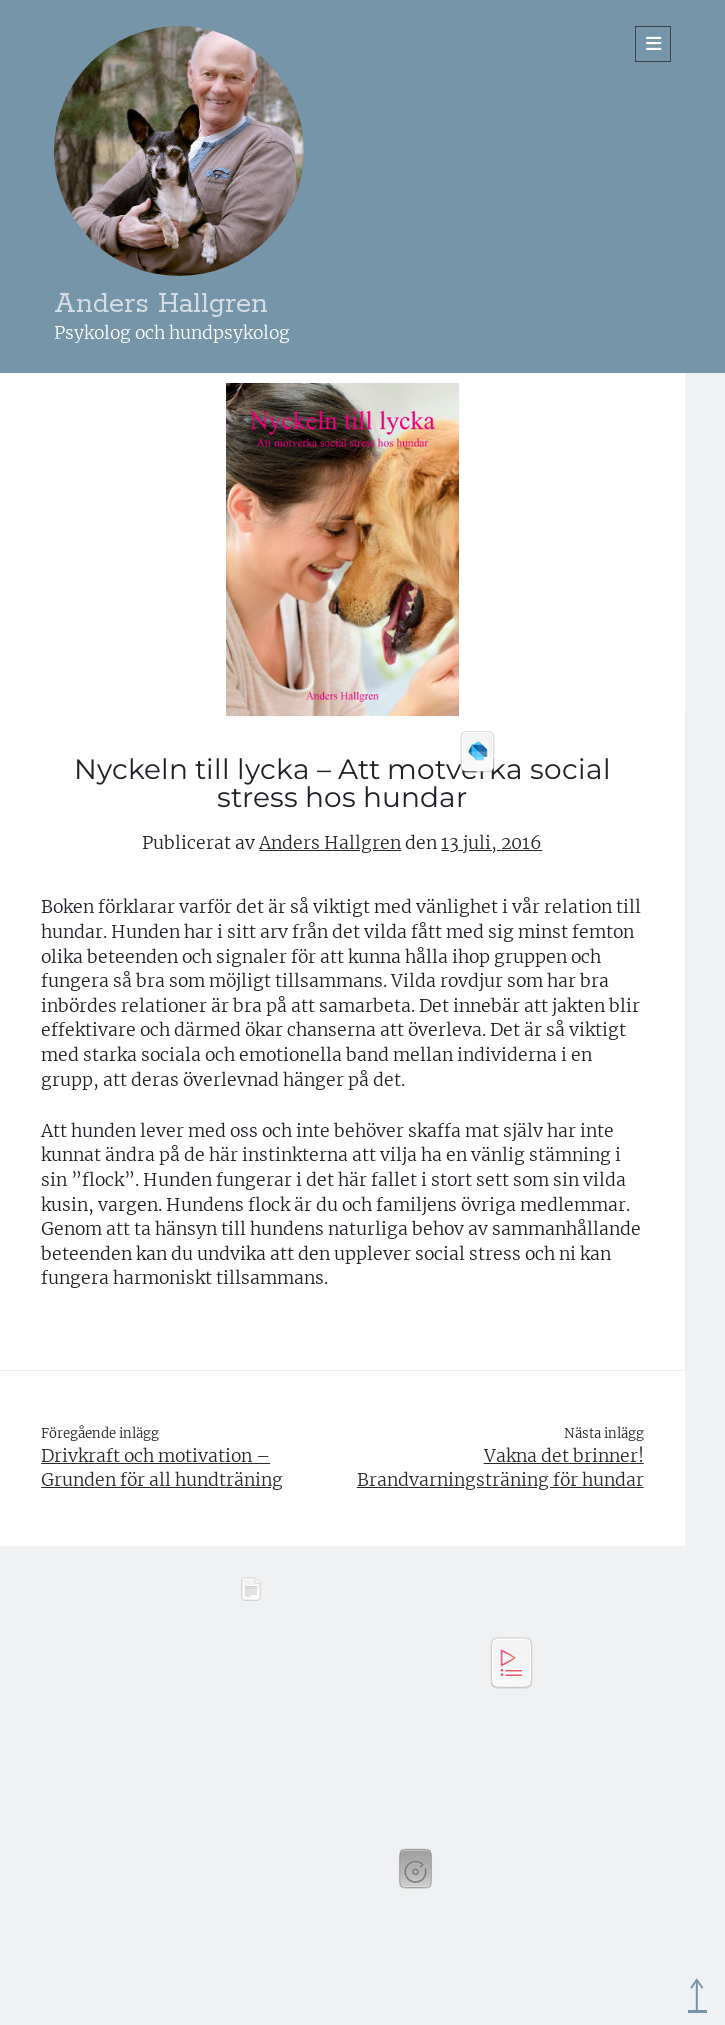 This screenshot has width=725, height=2025. What do you see at coordinates (477, 751) in the screenshot?
I see `a dart programming language source file` at bounding box center [477, 751].